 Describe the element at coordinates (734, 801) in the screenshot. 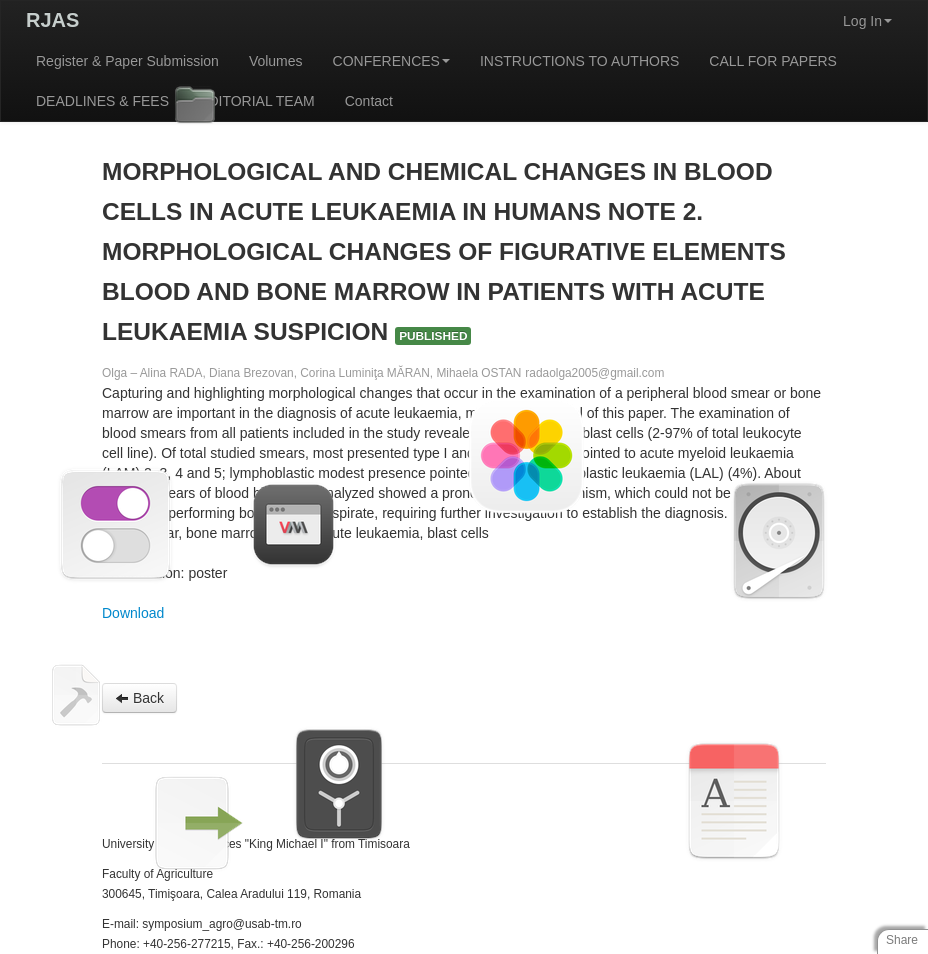

I see `open ebook reader application` at that location.